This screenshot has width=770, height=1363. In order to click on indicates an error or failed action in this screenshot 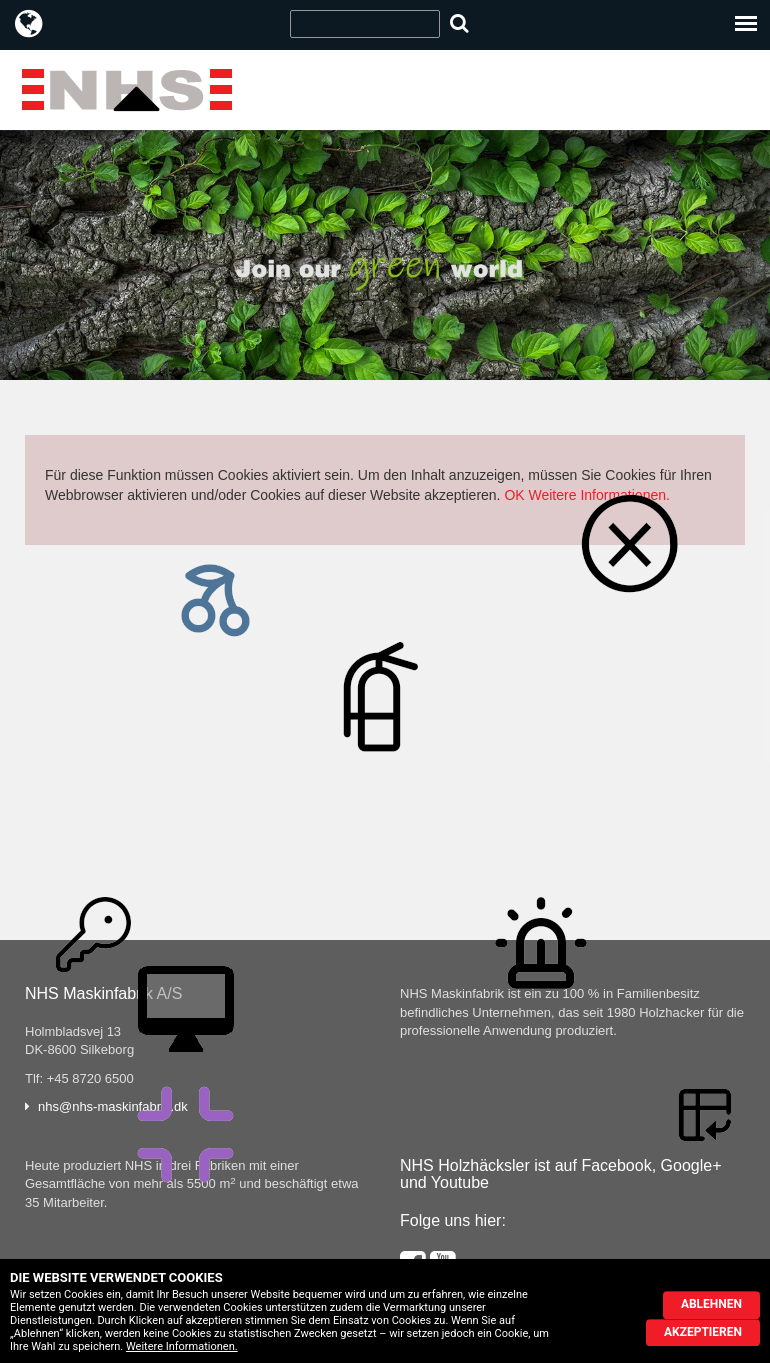, I will do `click(630, 543)`.